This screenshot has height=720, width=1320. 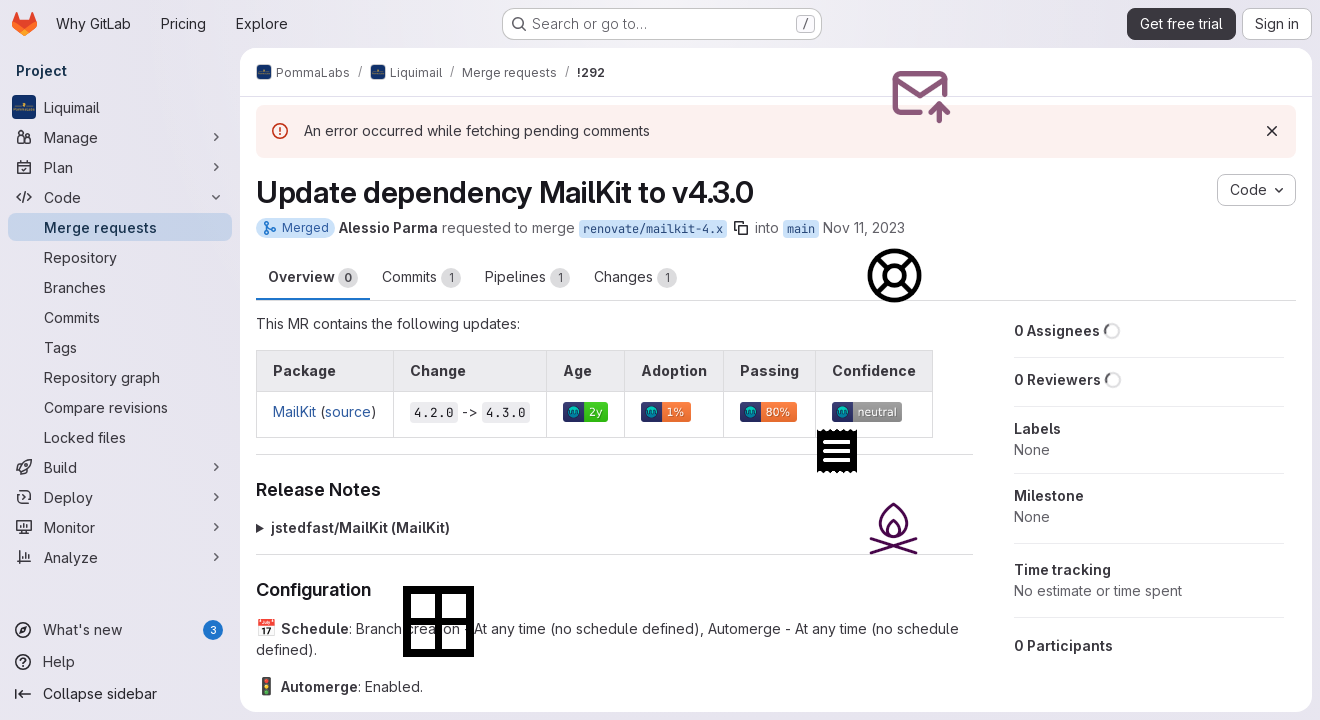 What do you see at coordinates (893, 528) in the screenshot?
I see `access outdoor or camping-related features` at bounding box center [893, 528].